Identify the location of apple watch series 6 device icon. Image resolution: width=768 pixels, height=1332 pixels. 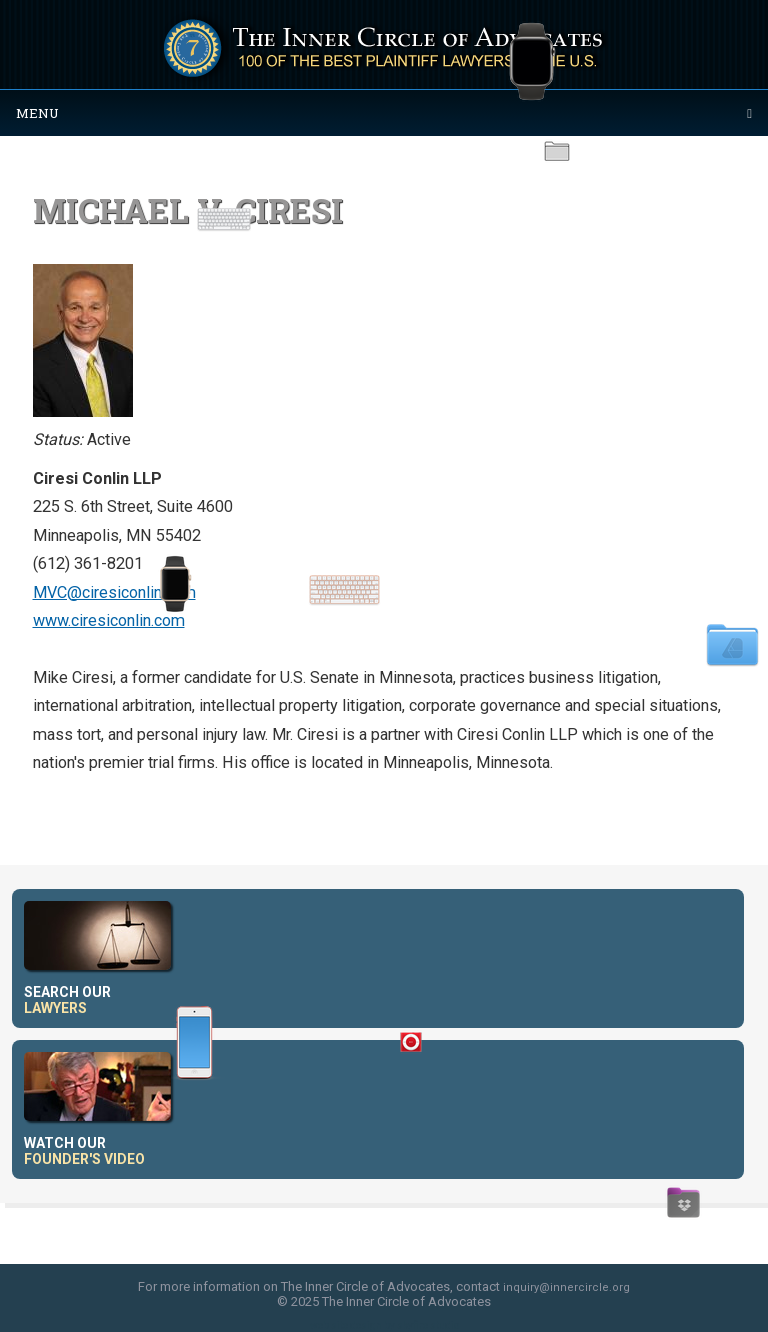
(531, 61).